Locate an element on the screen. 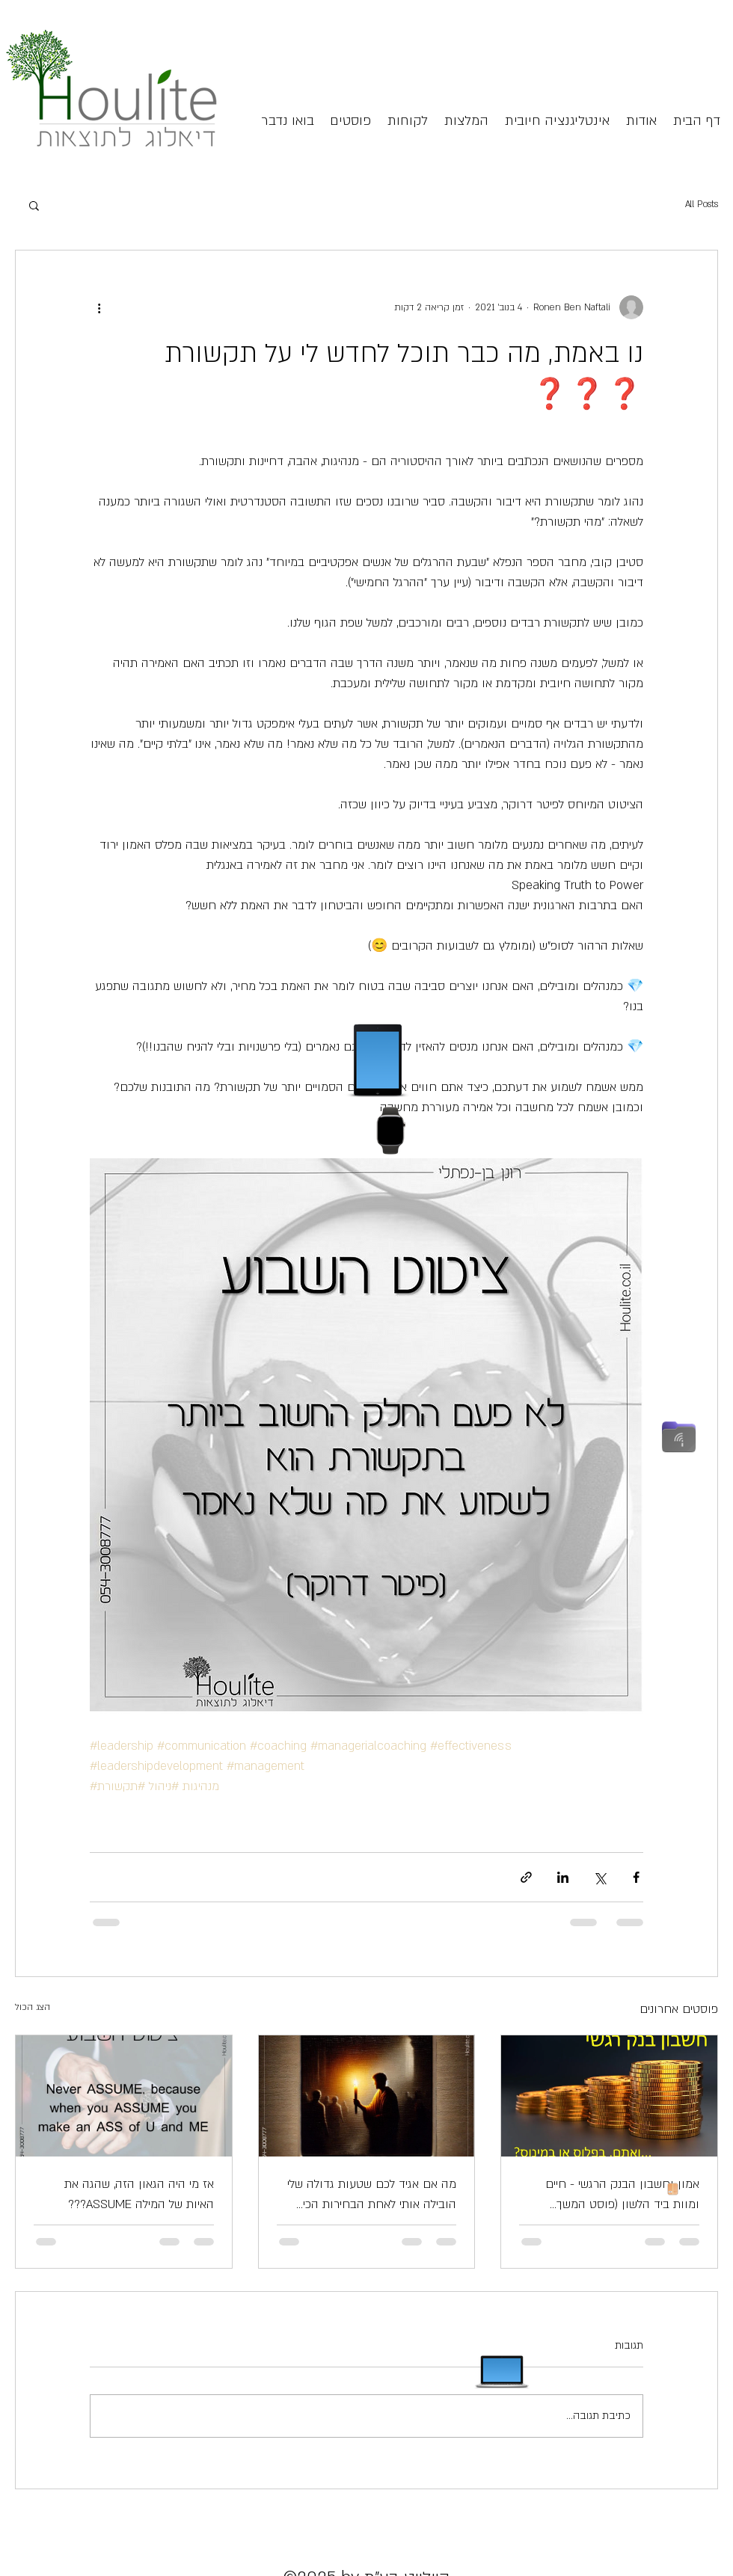 This screenshot has height=2576, width=733. compressed archive file type indicator is located at coordinates (672, 2189).